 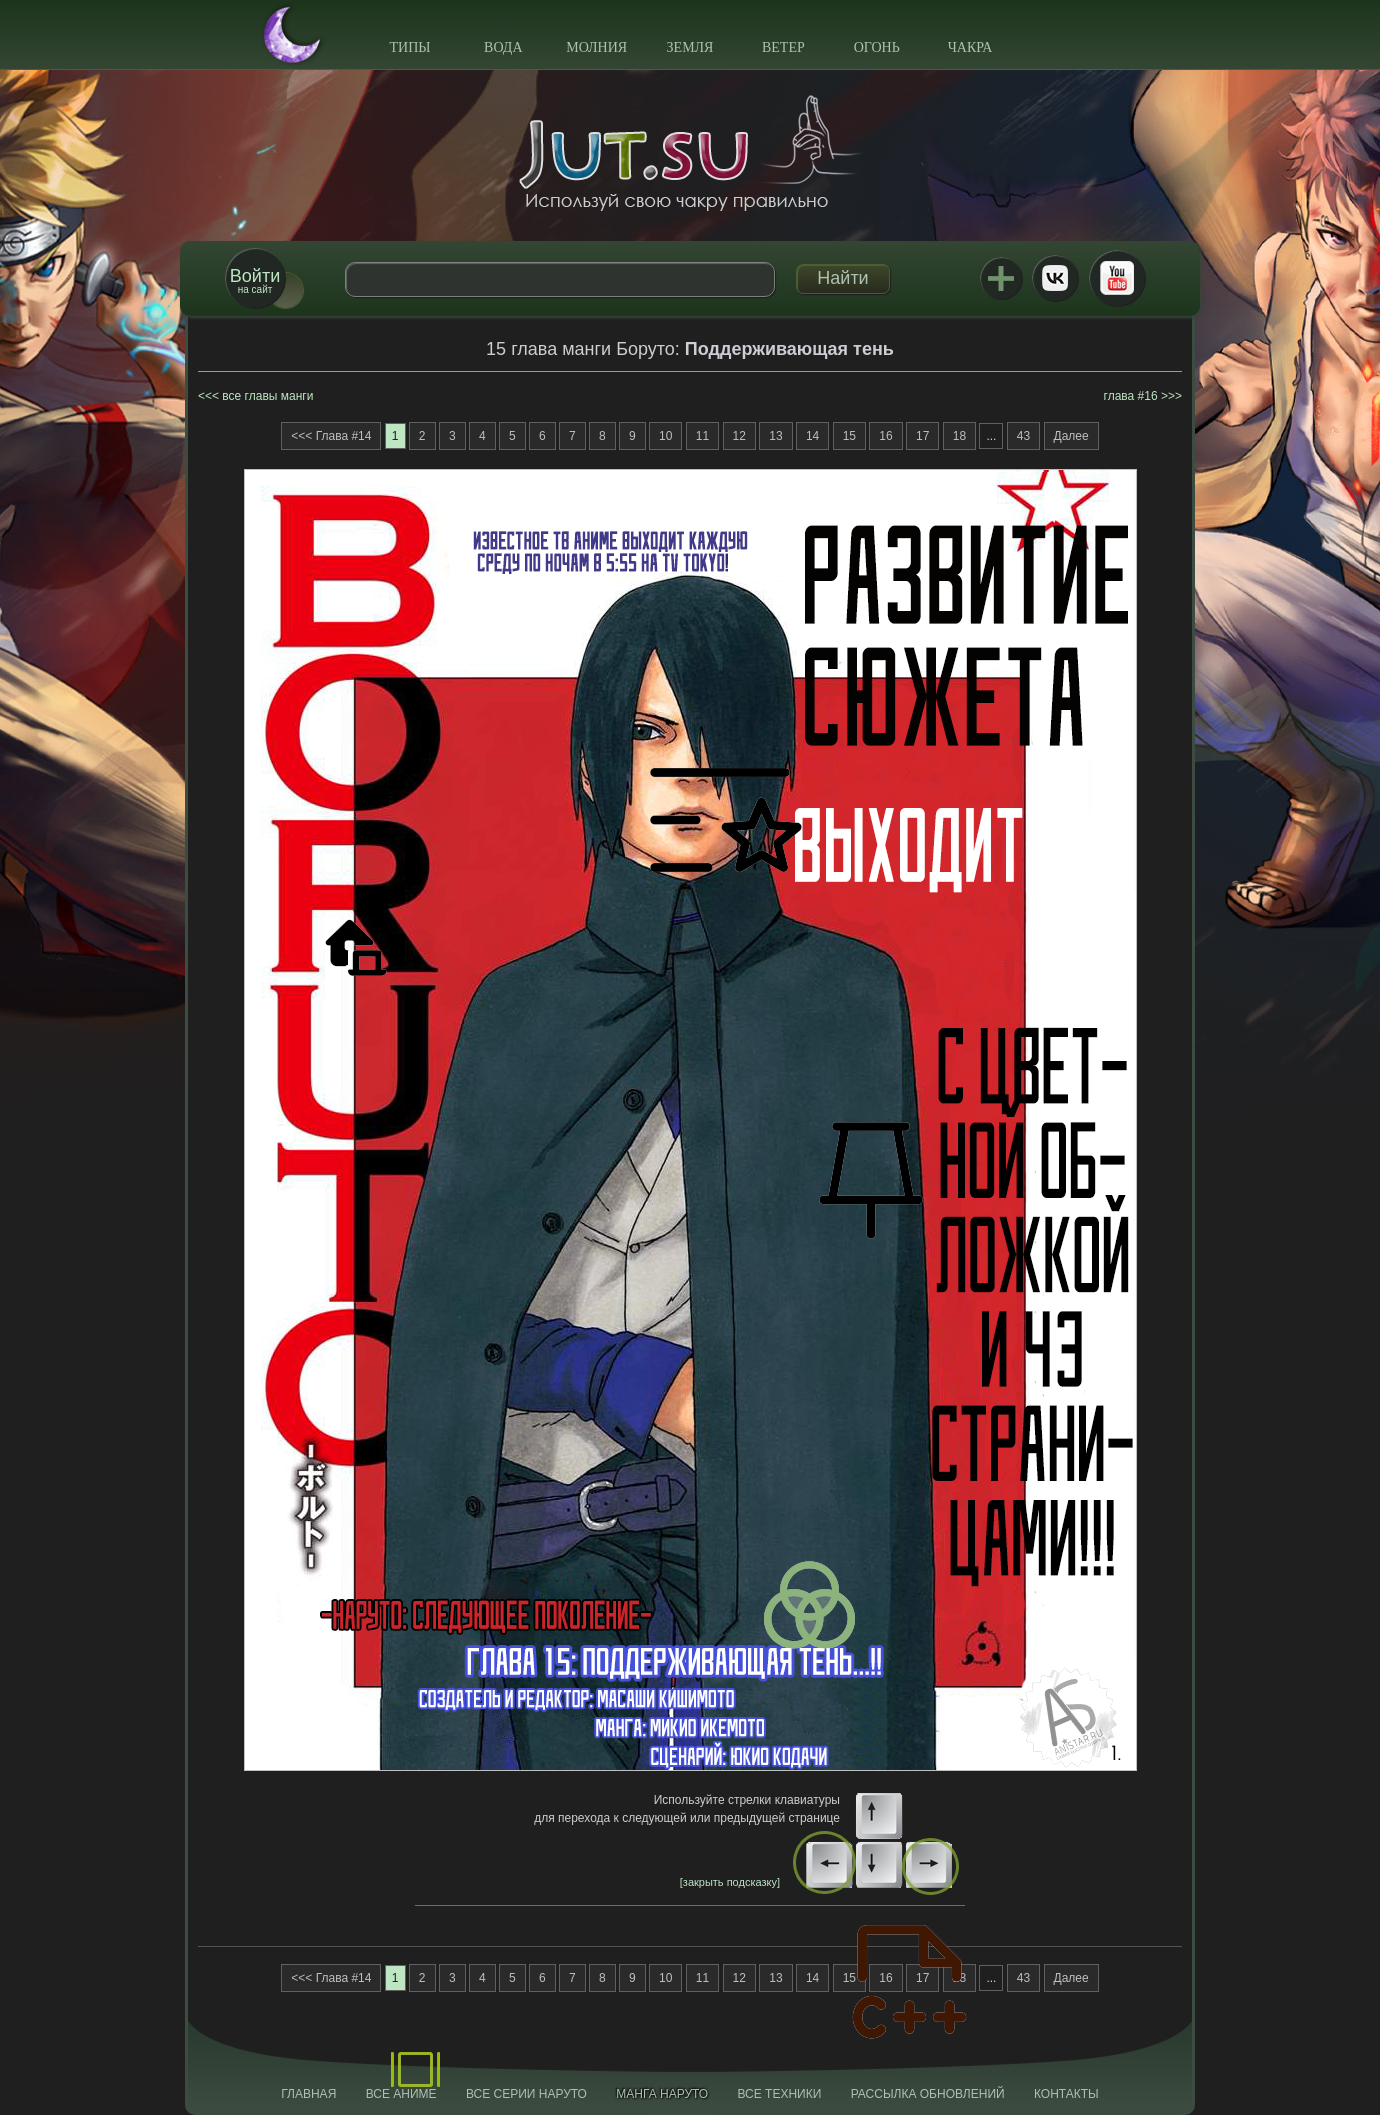 What do you see at coordinates (415, 2069) in the screenshot?
I see `start a slideshow presentation` at bounding box center [415, 2069].